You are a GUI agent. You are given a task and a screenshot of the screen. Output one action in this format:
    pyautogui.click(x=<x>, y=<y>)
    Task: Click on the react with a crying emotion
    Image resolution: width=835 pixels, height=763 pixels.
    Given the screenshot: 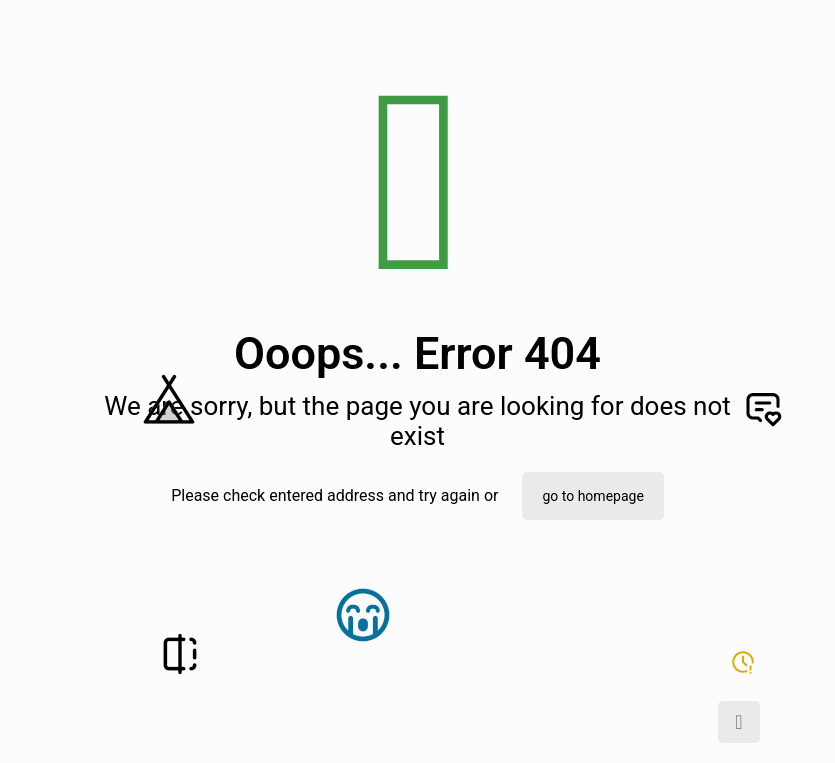 What is the action you would take?
    pyautogui.click(x=363, y=615)
    